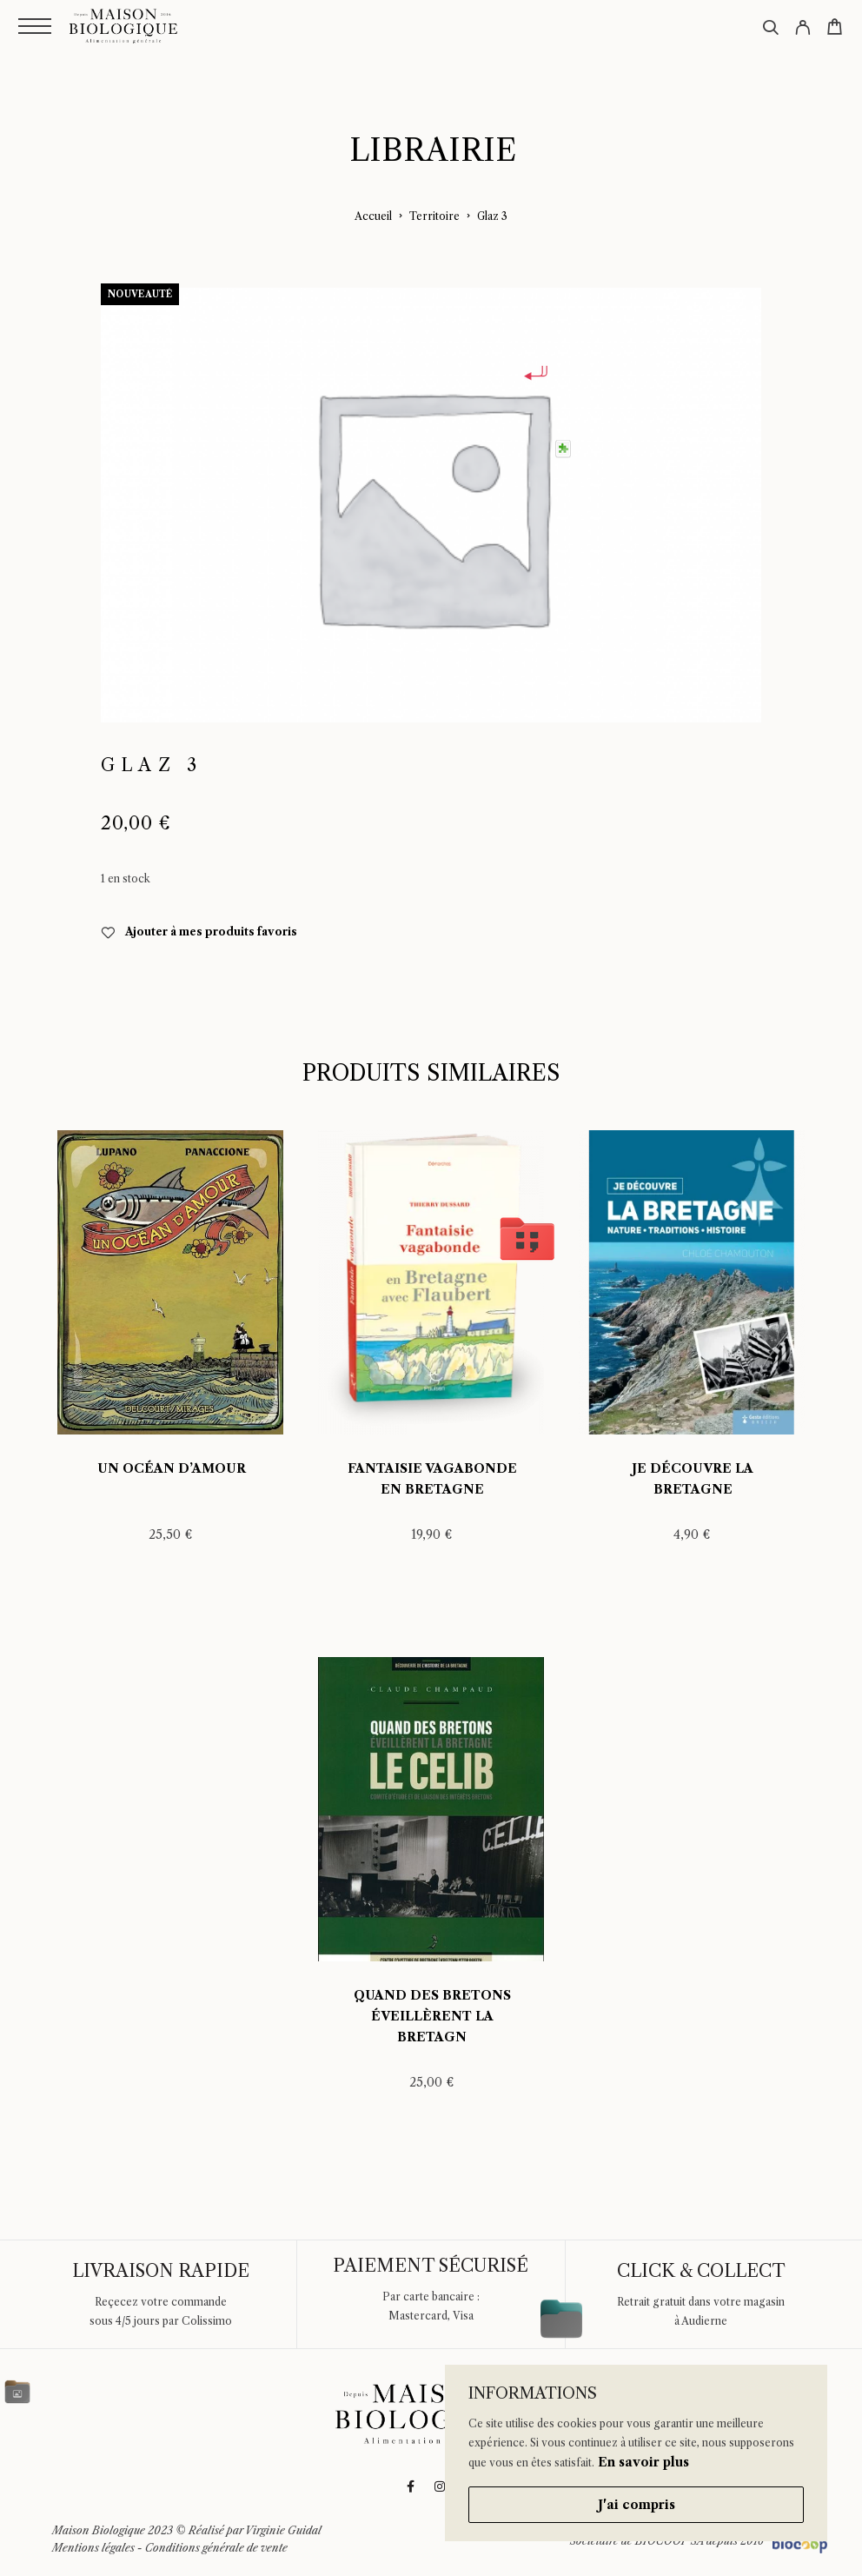  Describe the element at coordinates (563, 449) in the screenshot. I see `an extension or plugin file type` at that location.